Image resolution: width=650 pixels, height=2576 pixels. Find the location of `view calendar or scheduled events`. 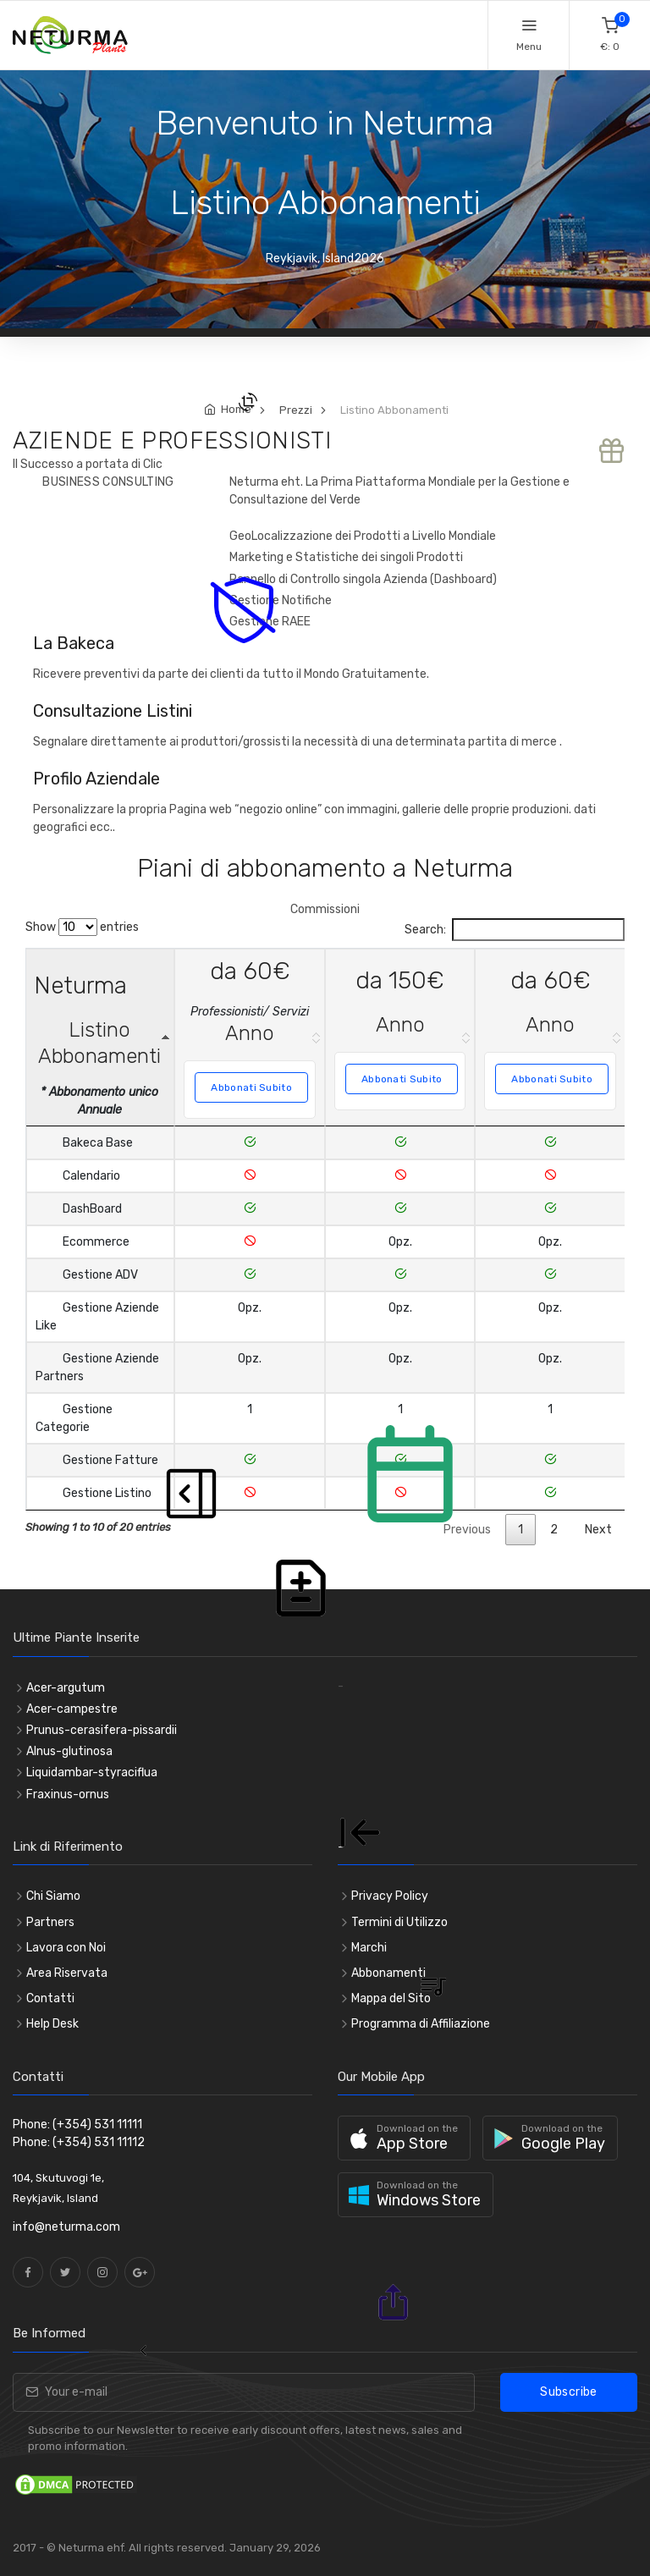

view calendar or scheduled events is located at coordinates (410, 1473).